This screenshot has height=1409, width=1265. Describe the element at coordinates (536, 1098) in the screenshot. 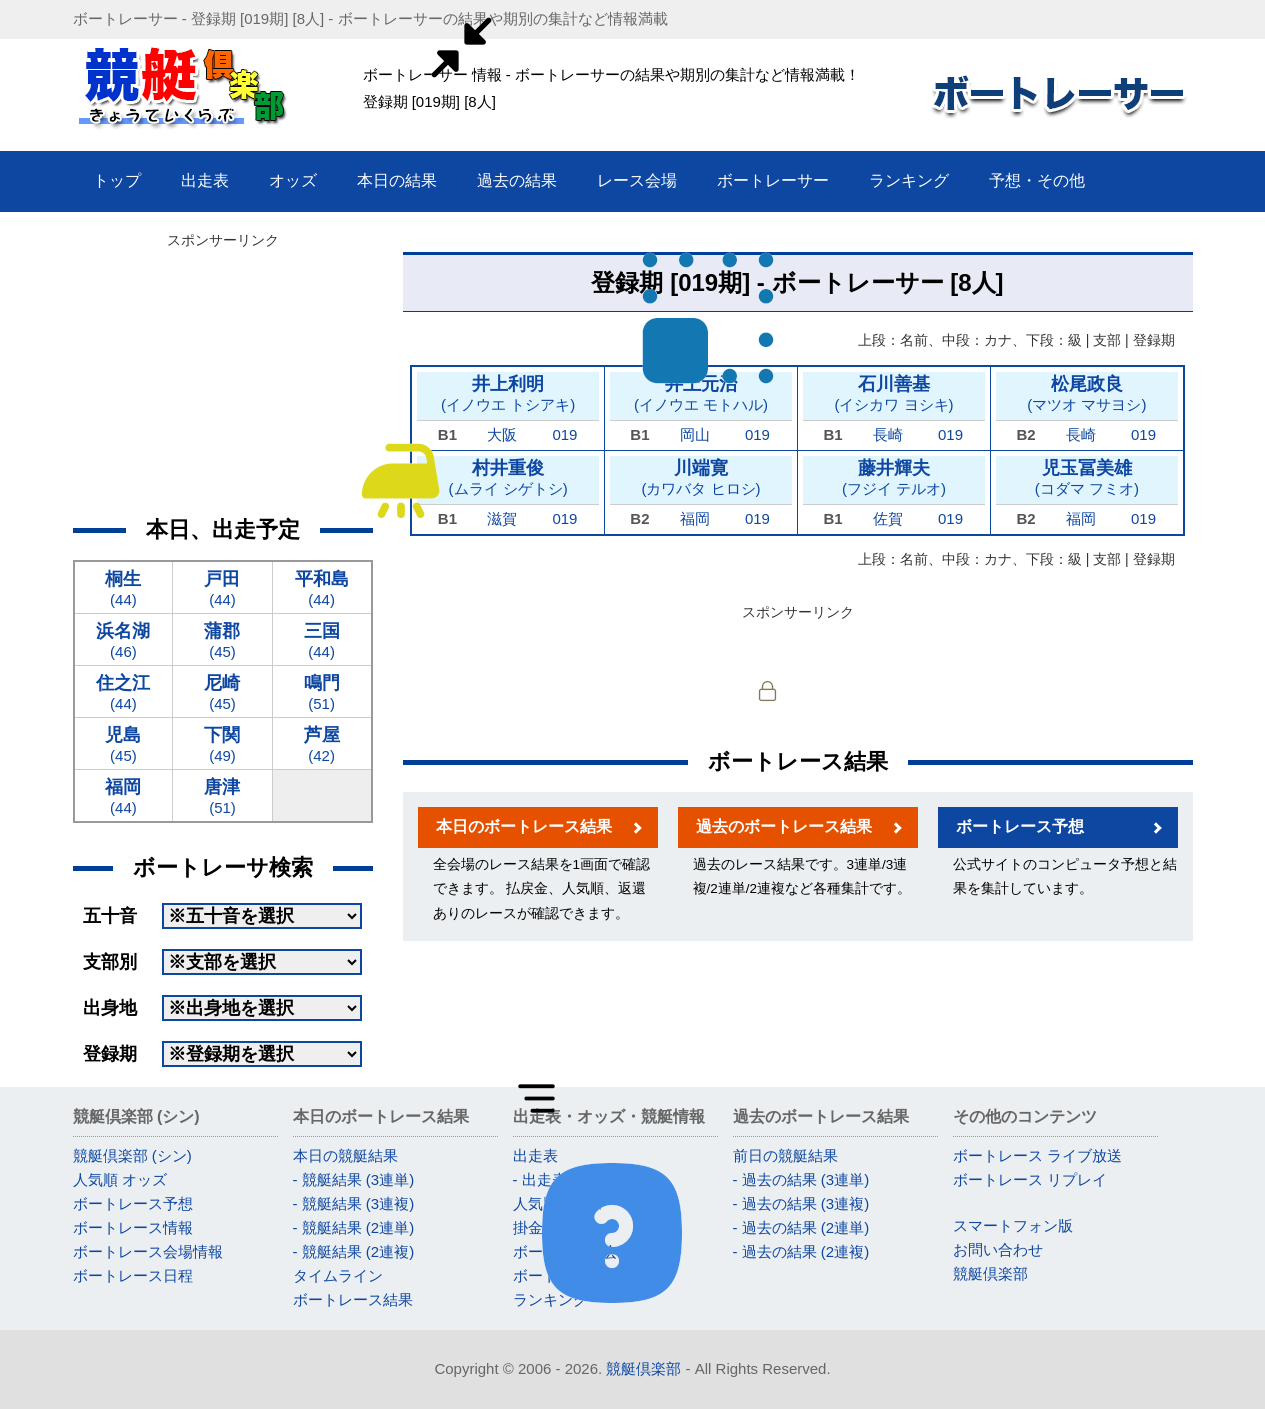

I see `open navigation menu` at that location.